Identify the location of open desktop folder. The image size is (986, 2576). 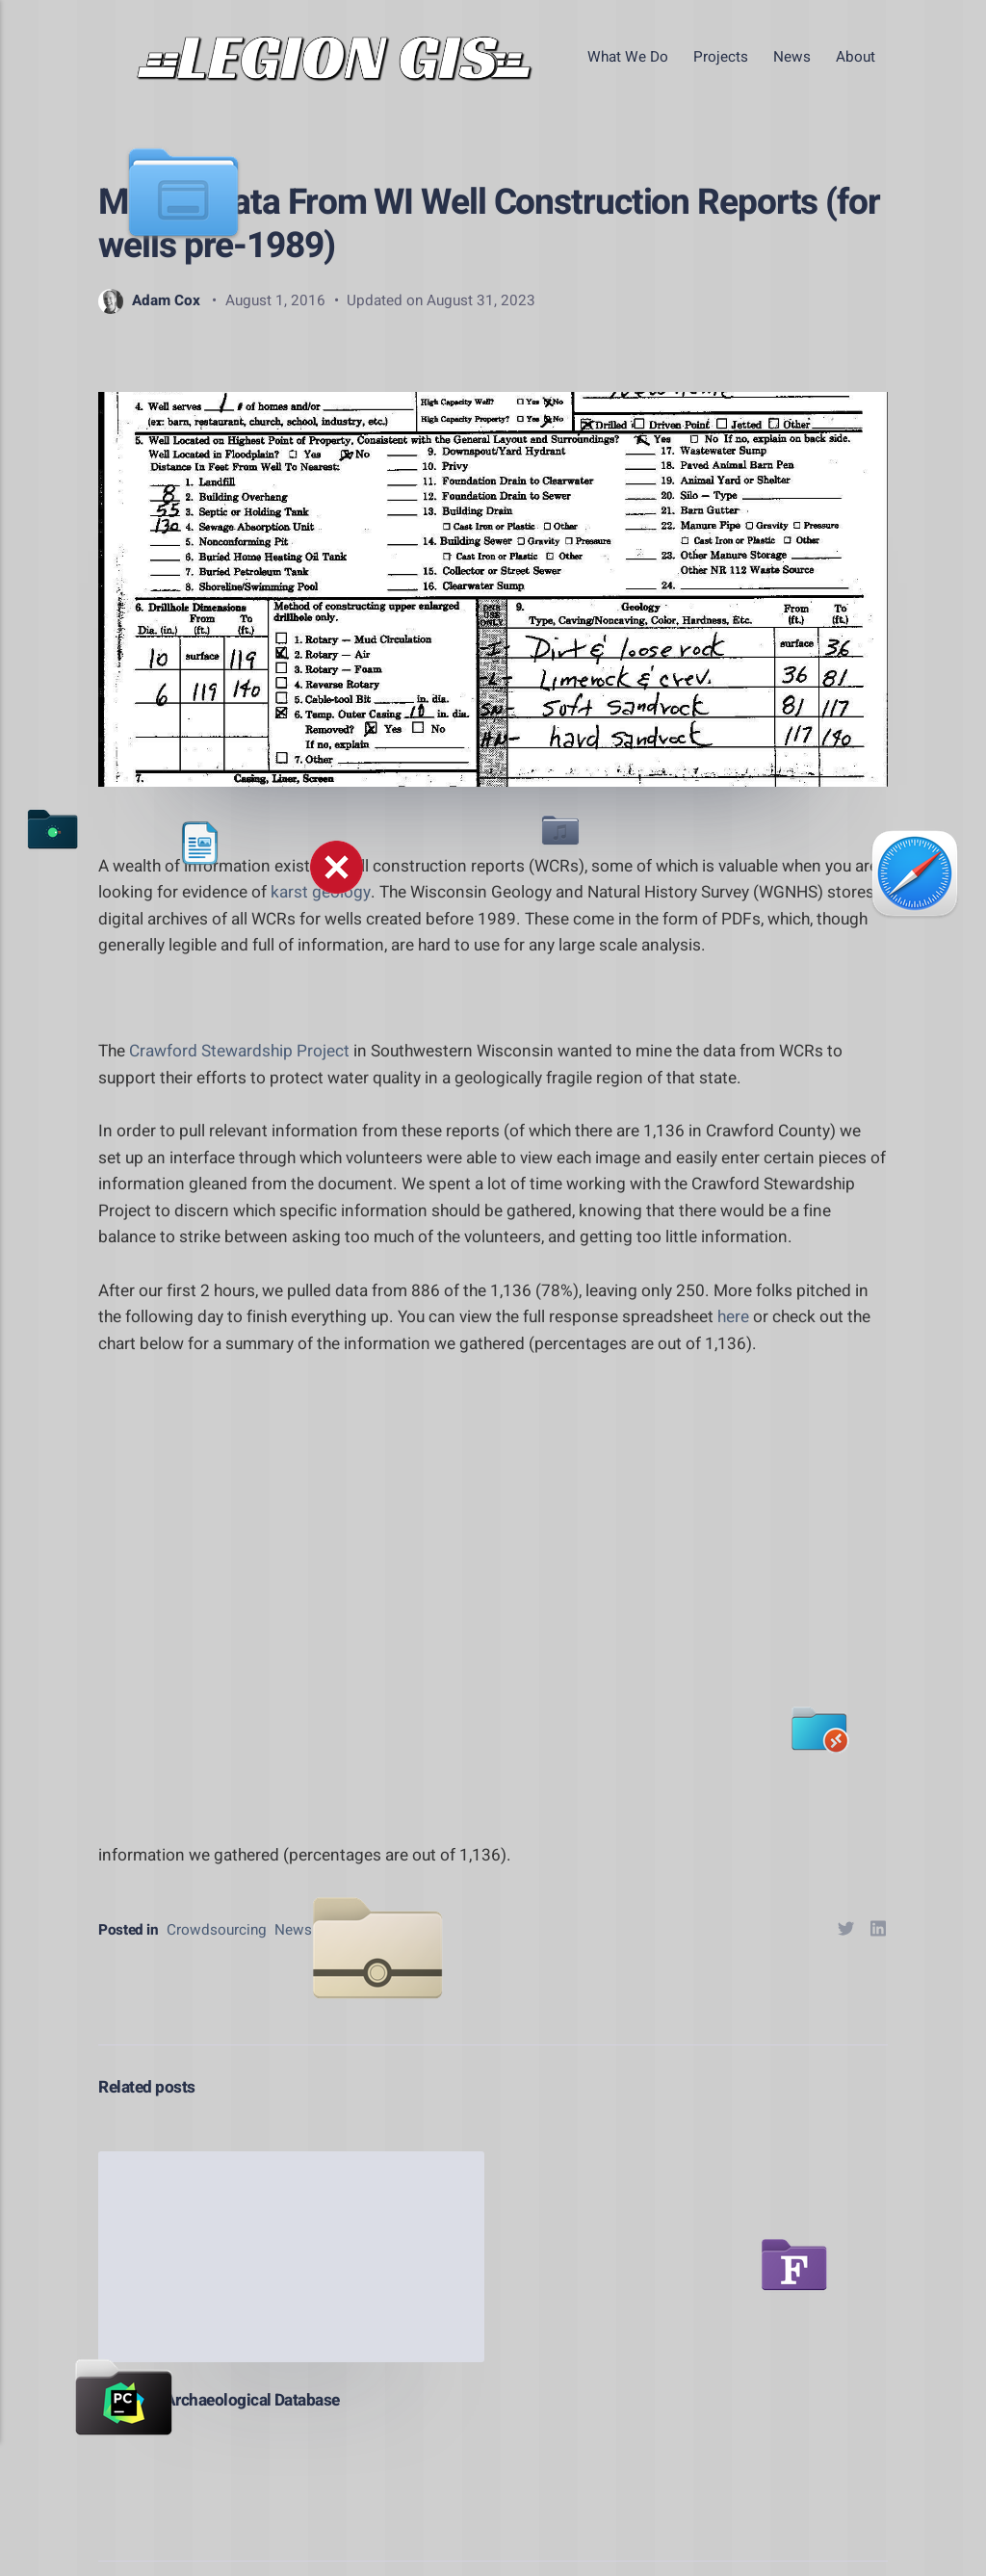
(183, 192).